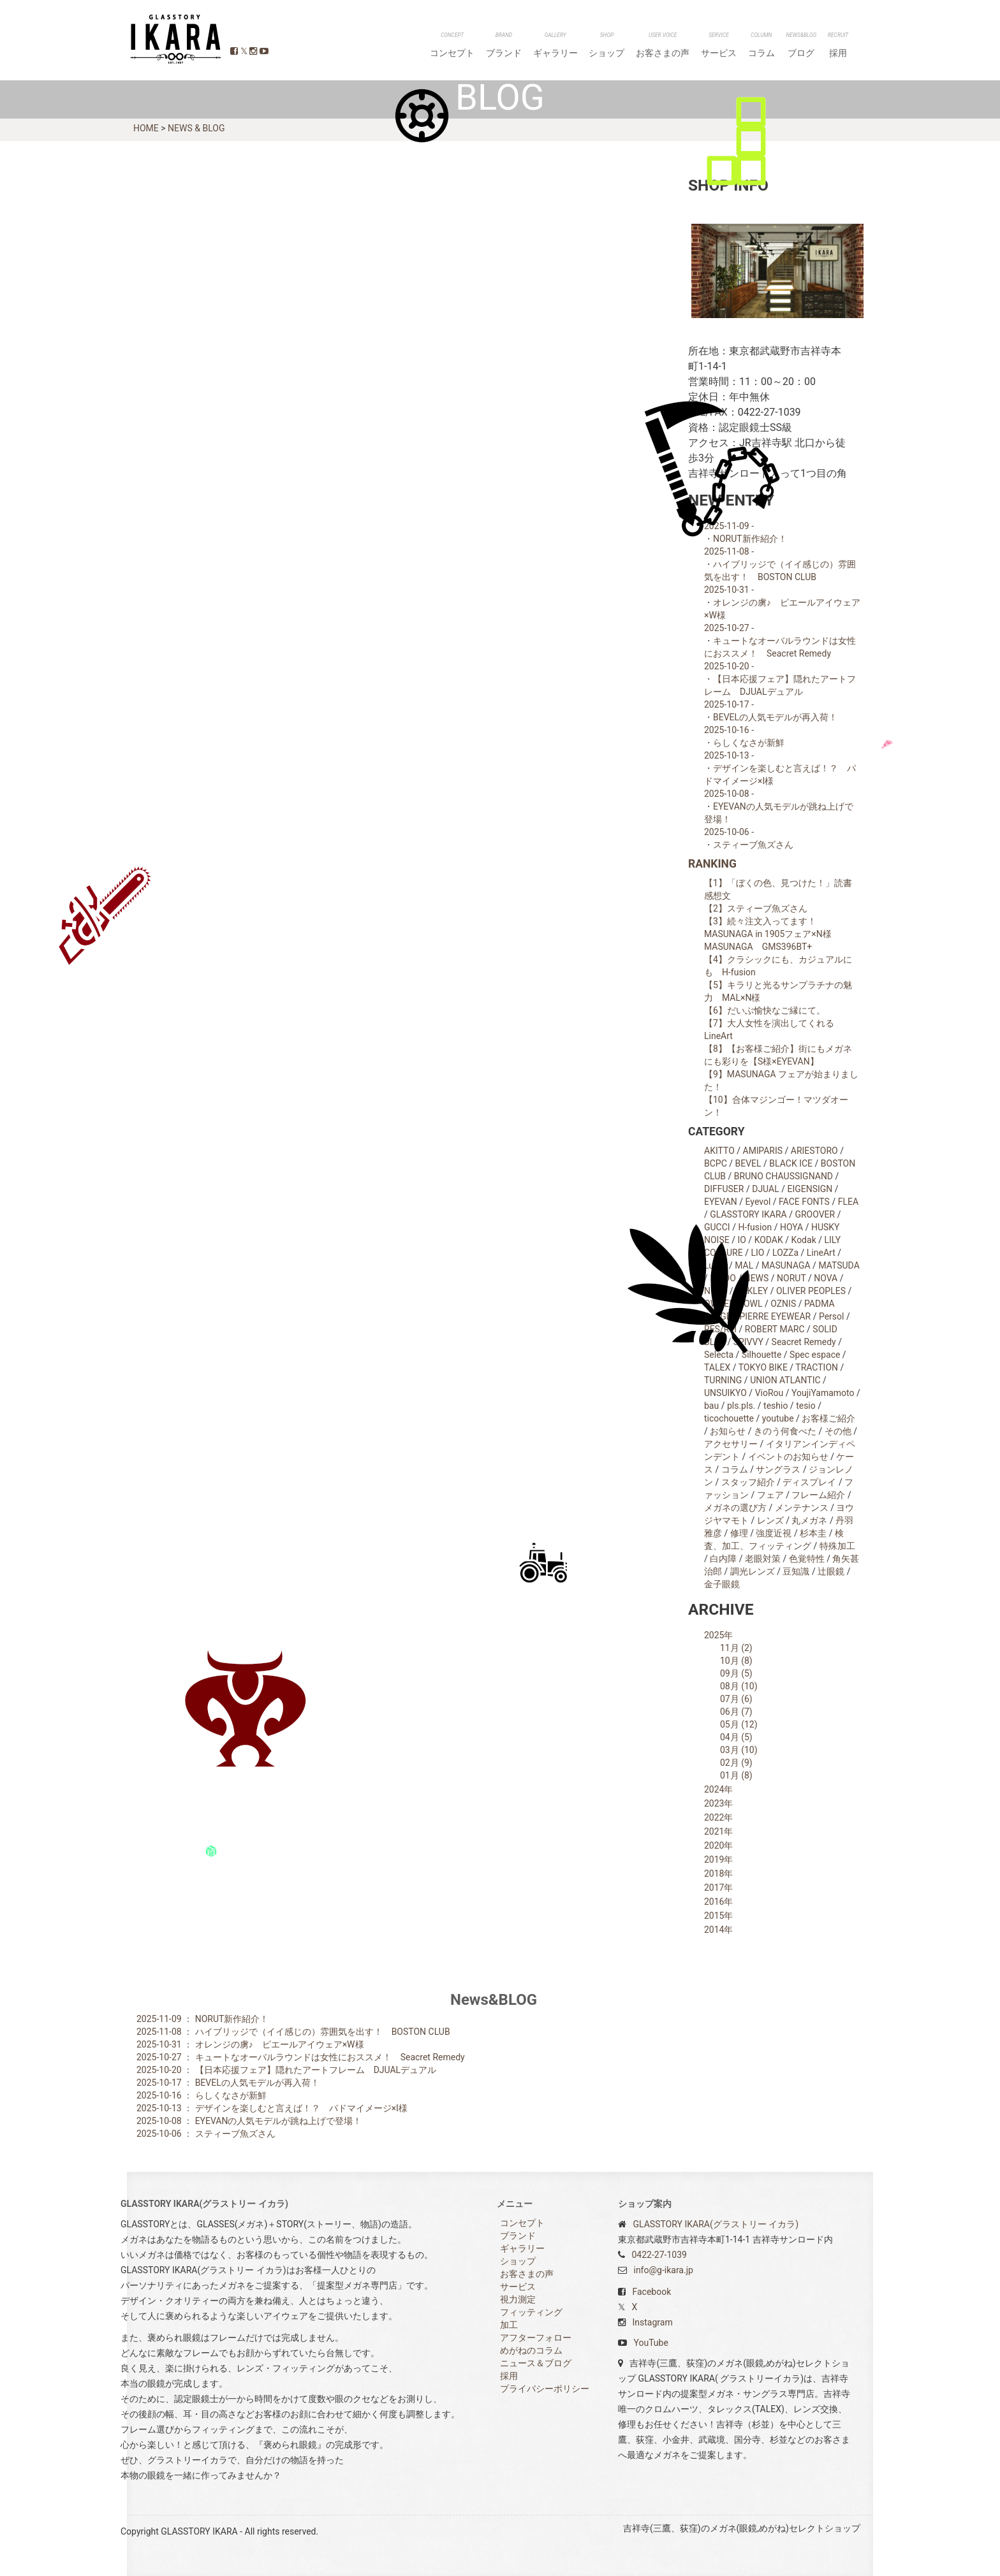  I want to click on access farming or agricultural features, so click(543, 1562).